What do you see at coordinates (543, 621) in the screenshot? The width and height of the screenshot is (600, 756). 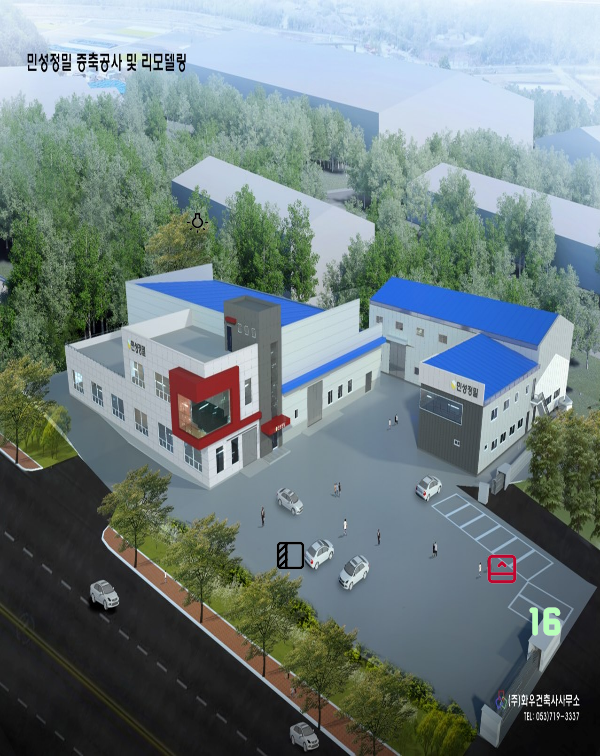 I see `indicates item number 16 in a list or sequence` at bounding box center [543, 621].